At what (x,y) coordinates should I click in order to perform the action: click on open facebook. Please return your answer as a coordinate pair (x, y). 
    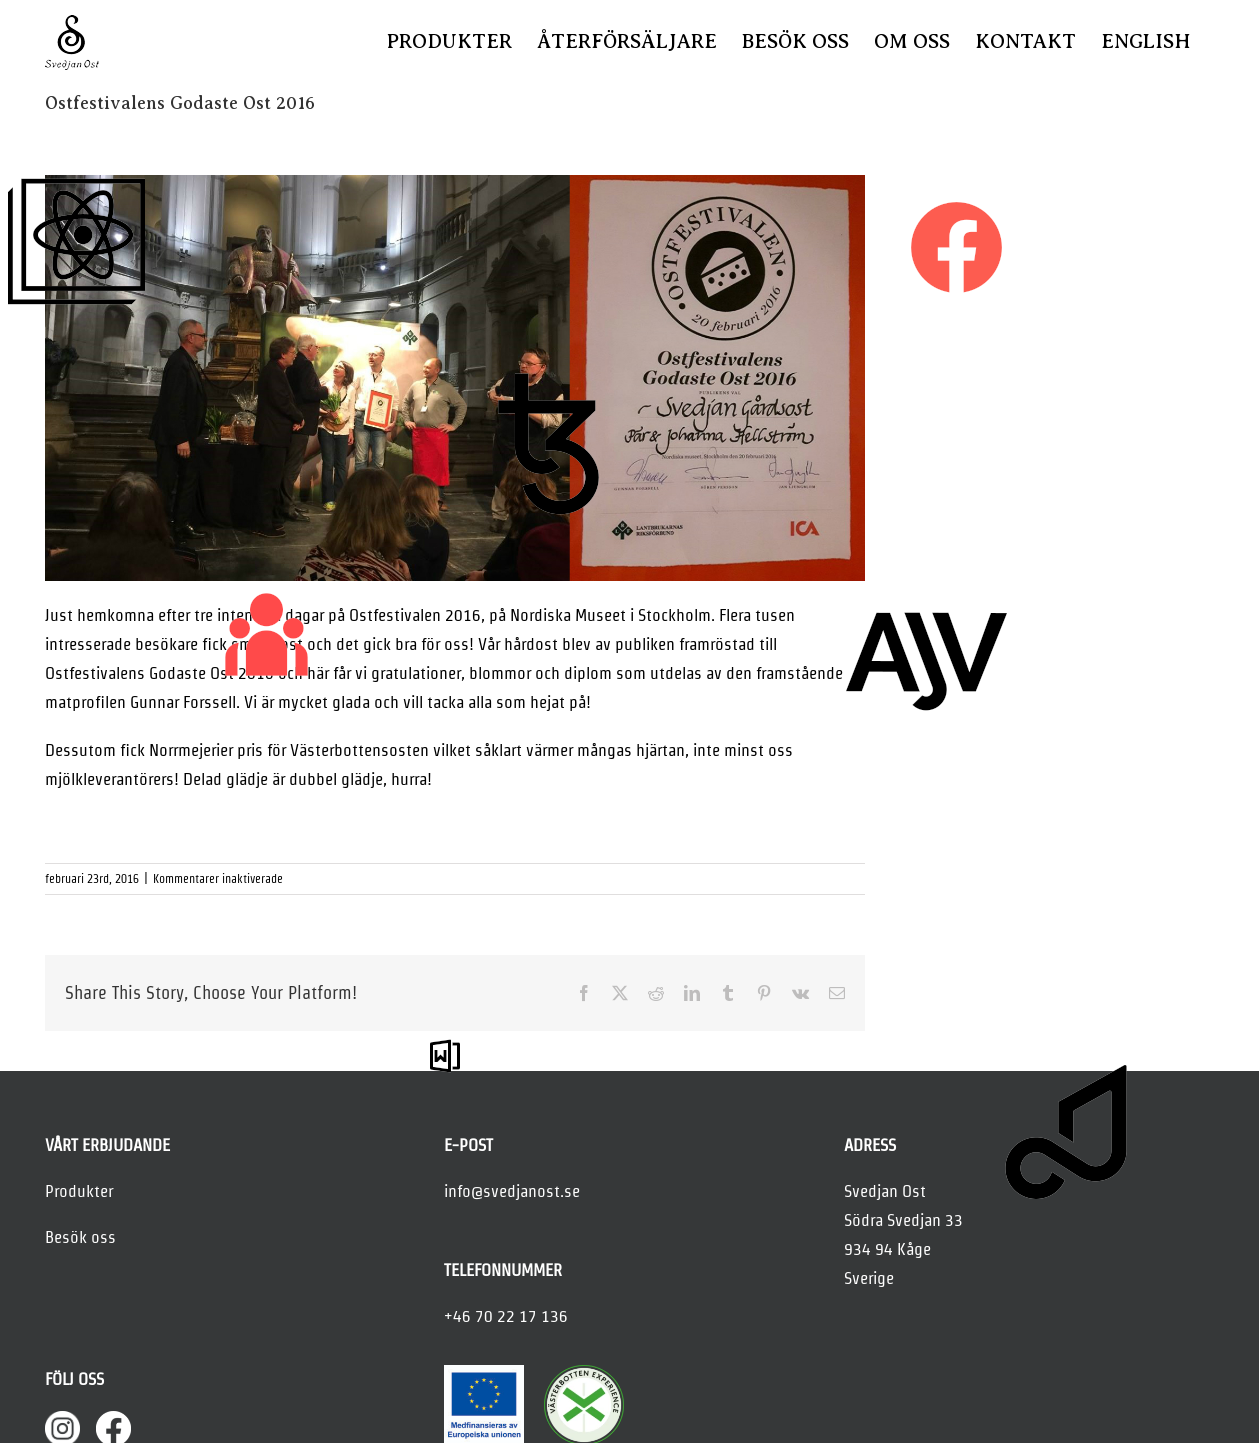
    Looking at the image, I should click on (956, 247).